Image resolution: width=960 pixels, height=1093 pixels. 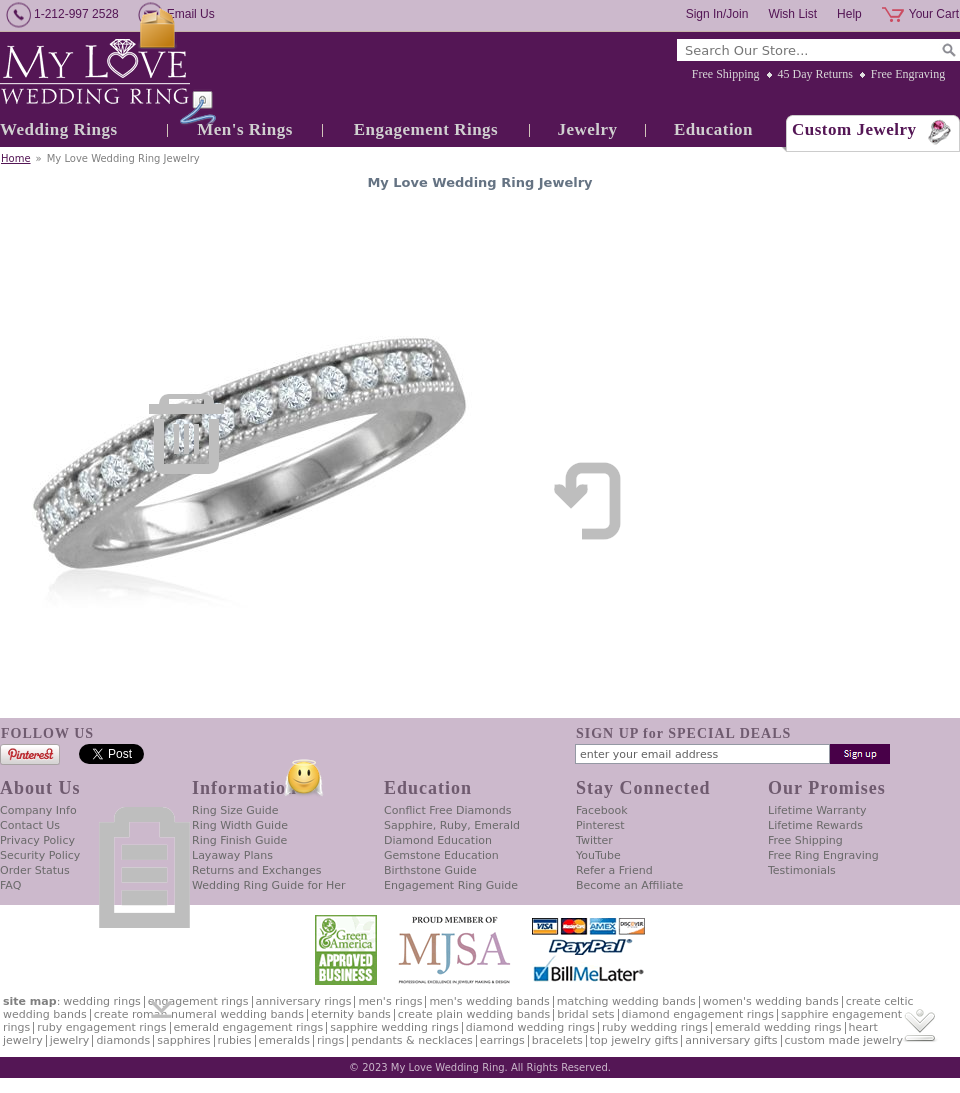 What do you see at coordinates (189, 434) in the screenshot?
I see `delete selected item` at bounding box center [189, 434].